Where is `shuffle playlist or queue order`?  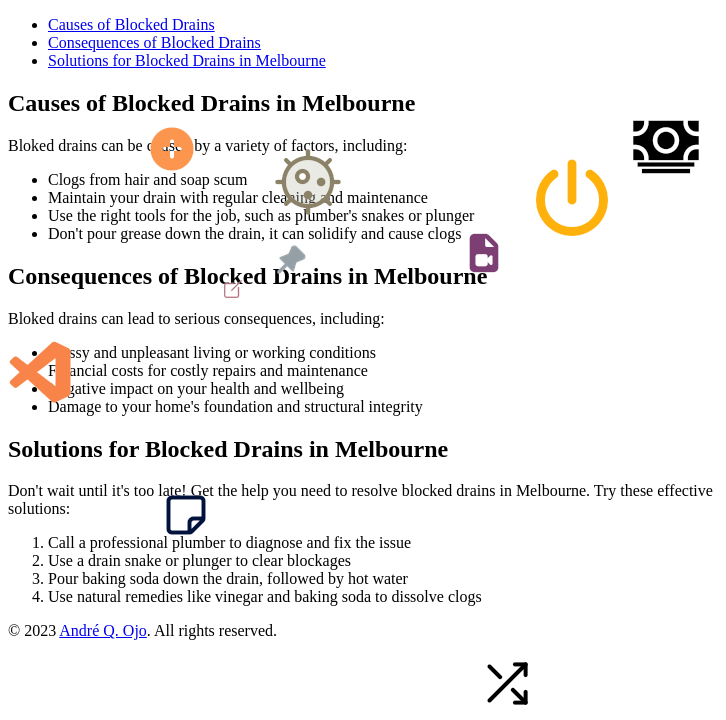
shuffle playlist or queue order is located at coordinates (506, 683).